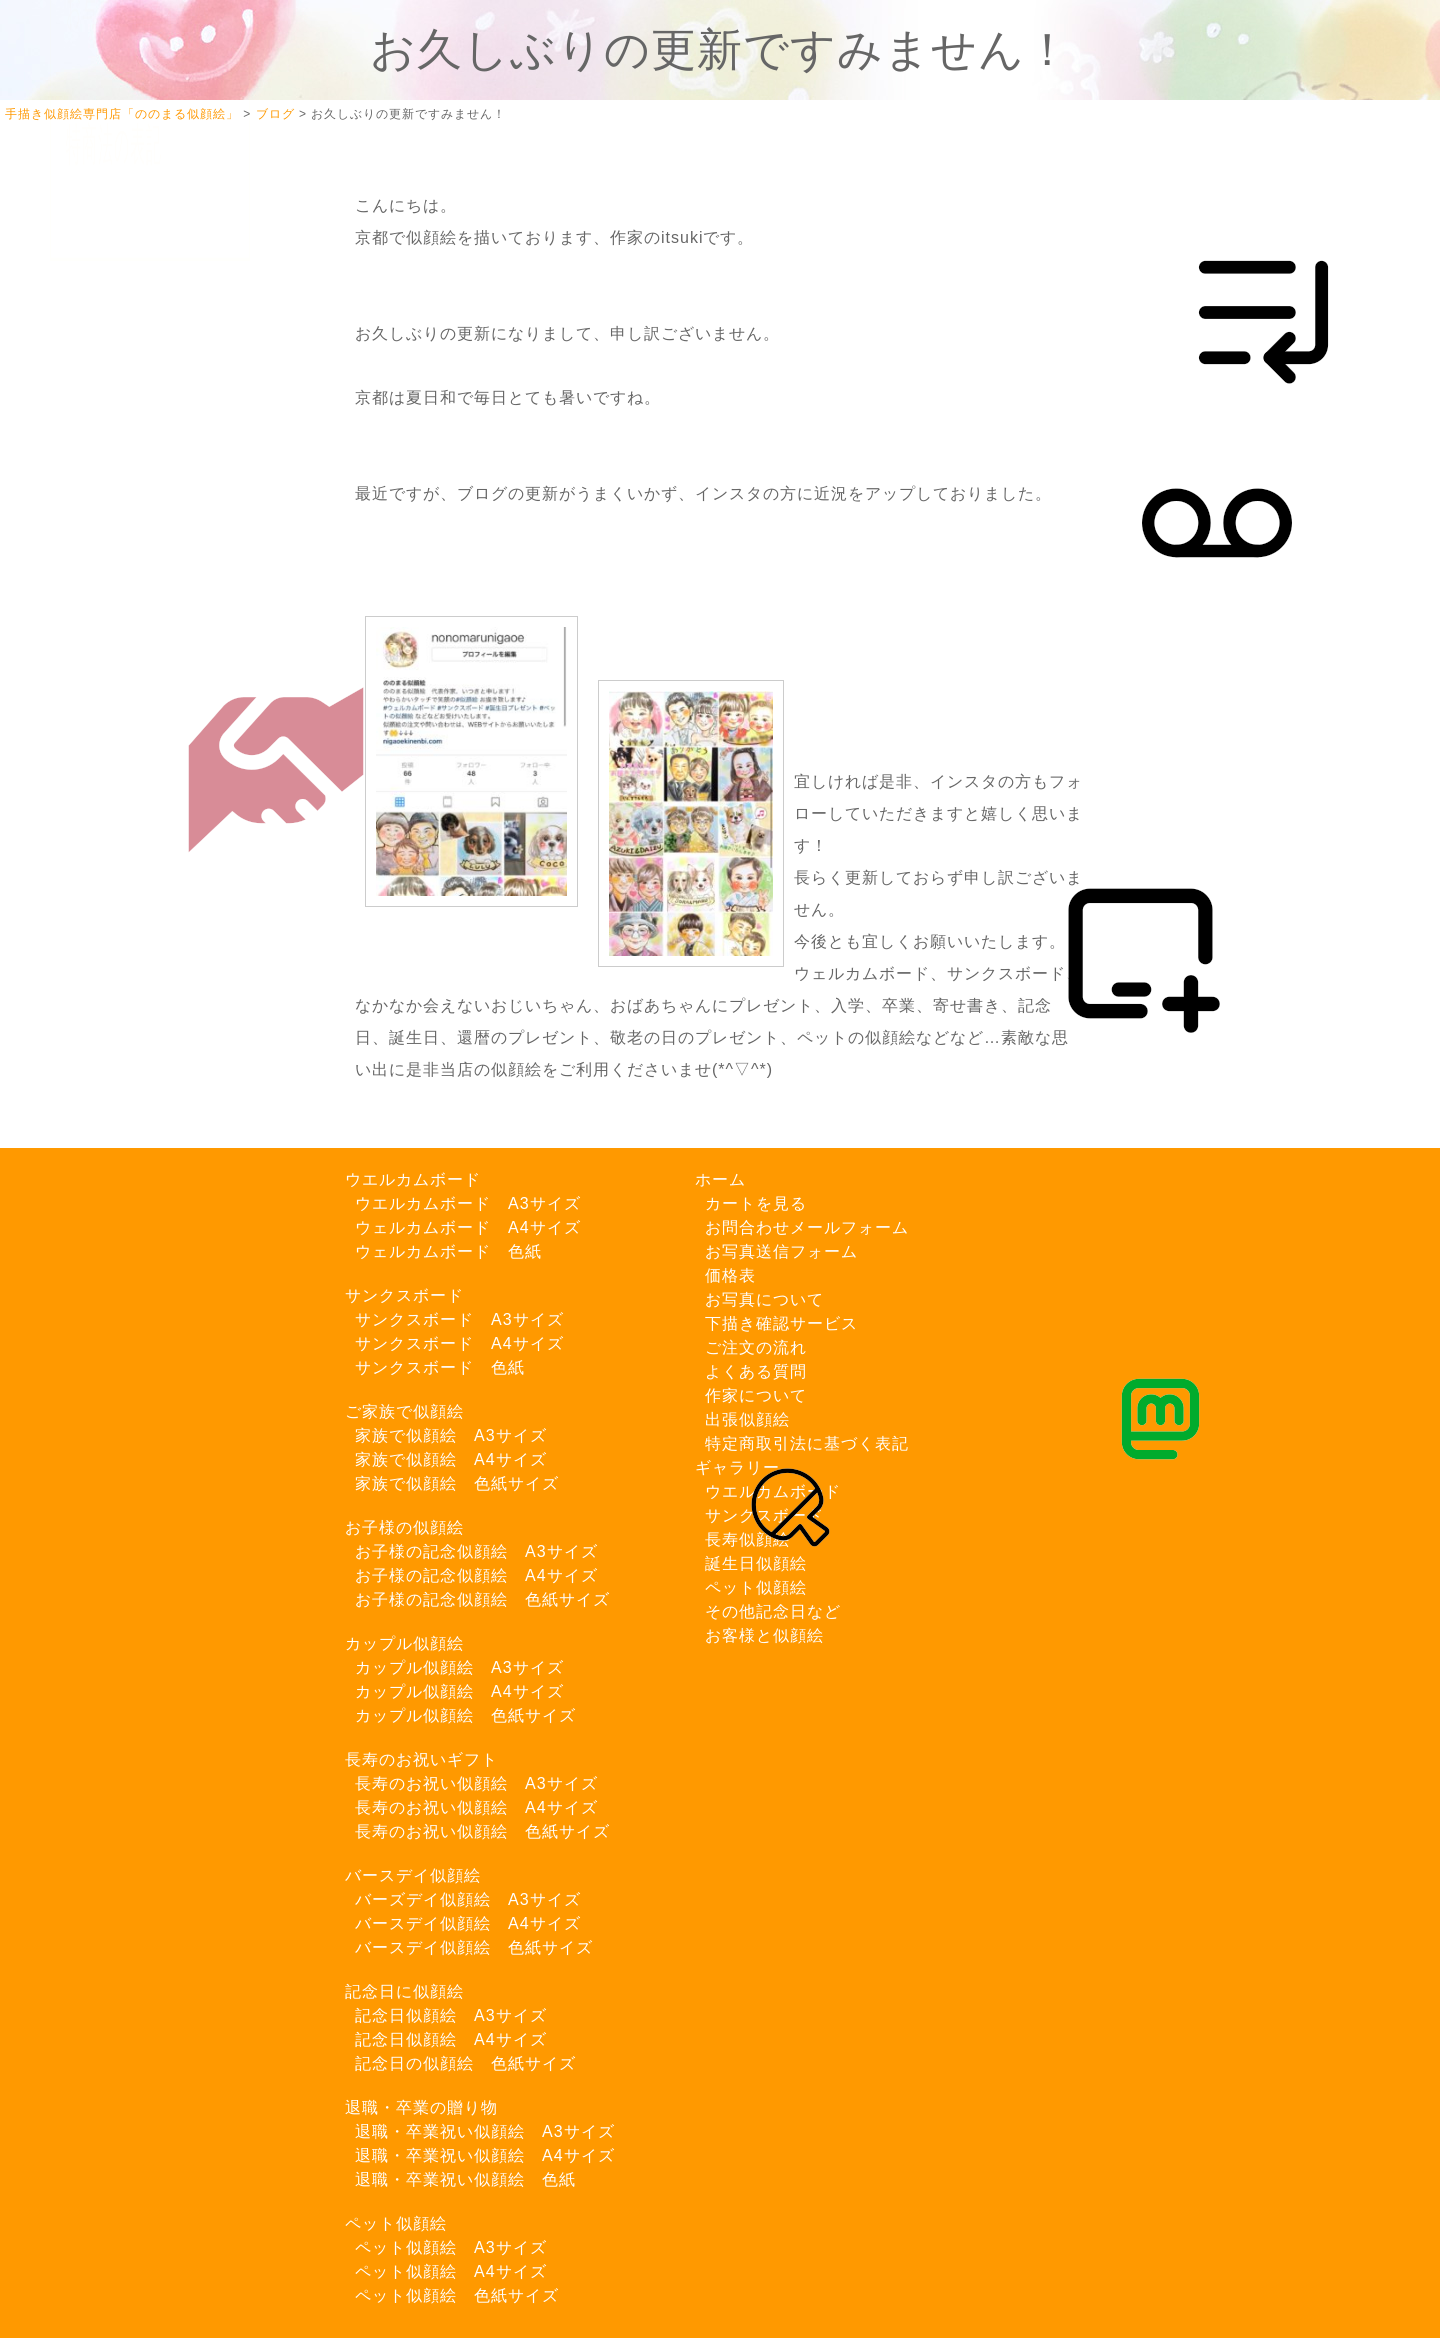 Image resolution: width=1440 pixels, height=2348 pixels. Describe the element at coordinates (789, 1506) in the screenshot. I see `access table tennis or ping pong game` at that location.